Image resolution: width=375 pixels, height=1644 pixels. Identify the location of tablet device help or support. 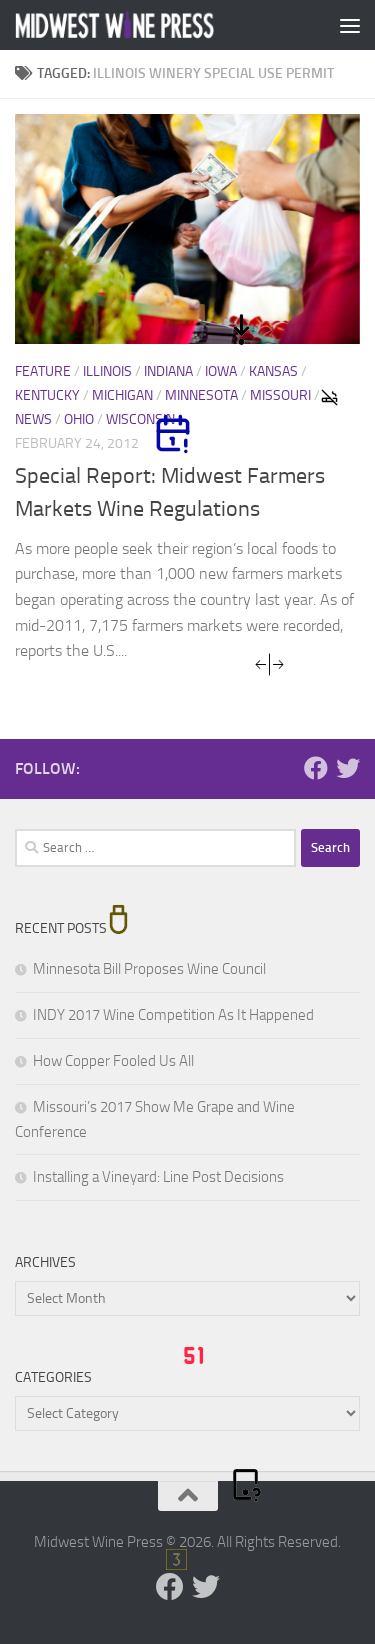
(245, 1484).